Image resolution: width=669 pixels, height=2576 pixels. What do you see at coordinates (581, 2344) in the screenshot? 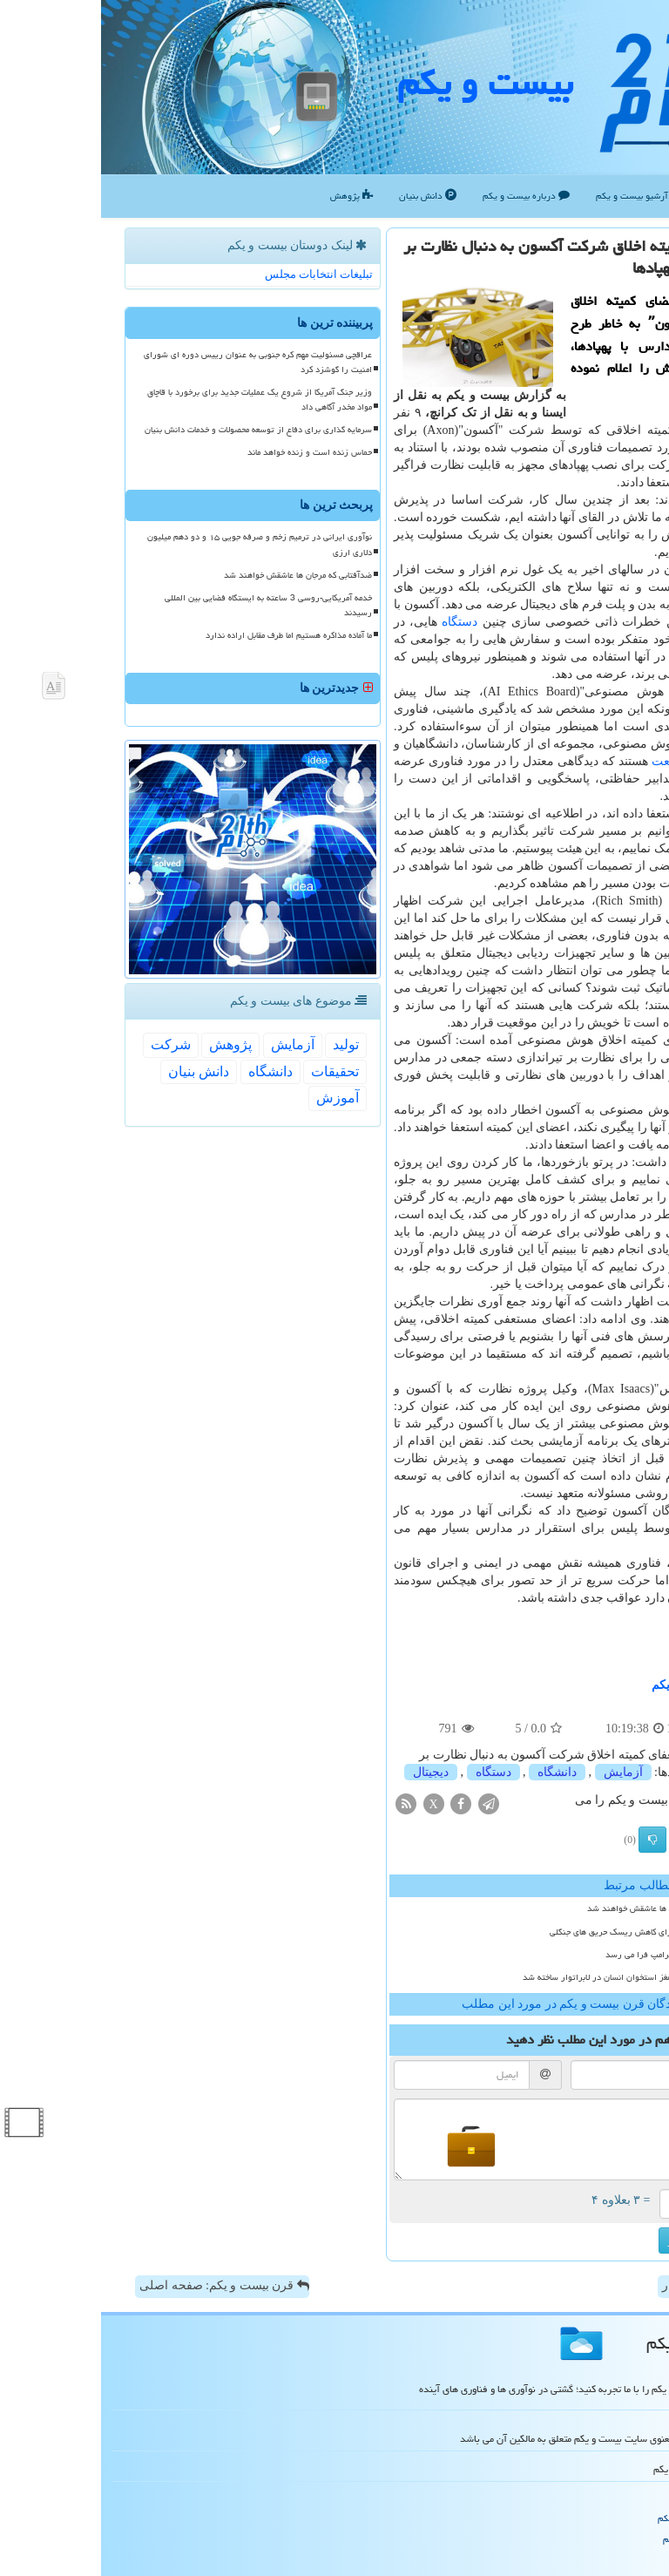
I see `open OneDrive cloud storage folder` at bounding box center [581, 2344].